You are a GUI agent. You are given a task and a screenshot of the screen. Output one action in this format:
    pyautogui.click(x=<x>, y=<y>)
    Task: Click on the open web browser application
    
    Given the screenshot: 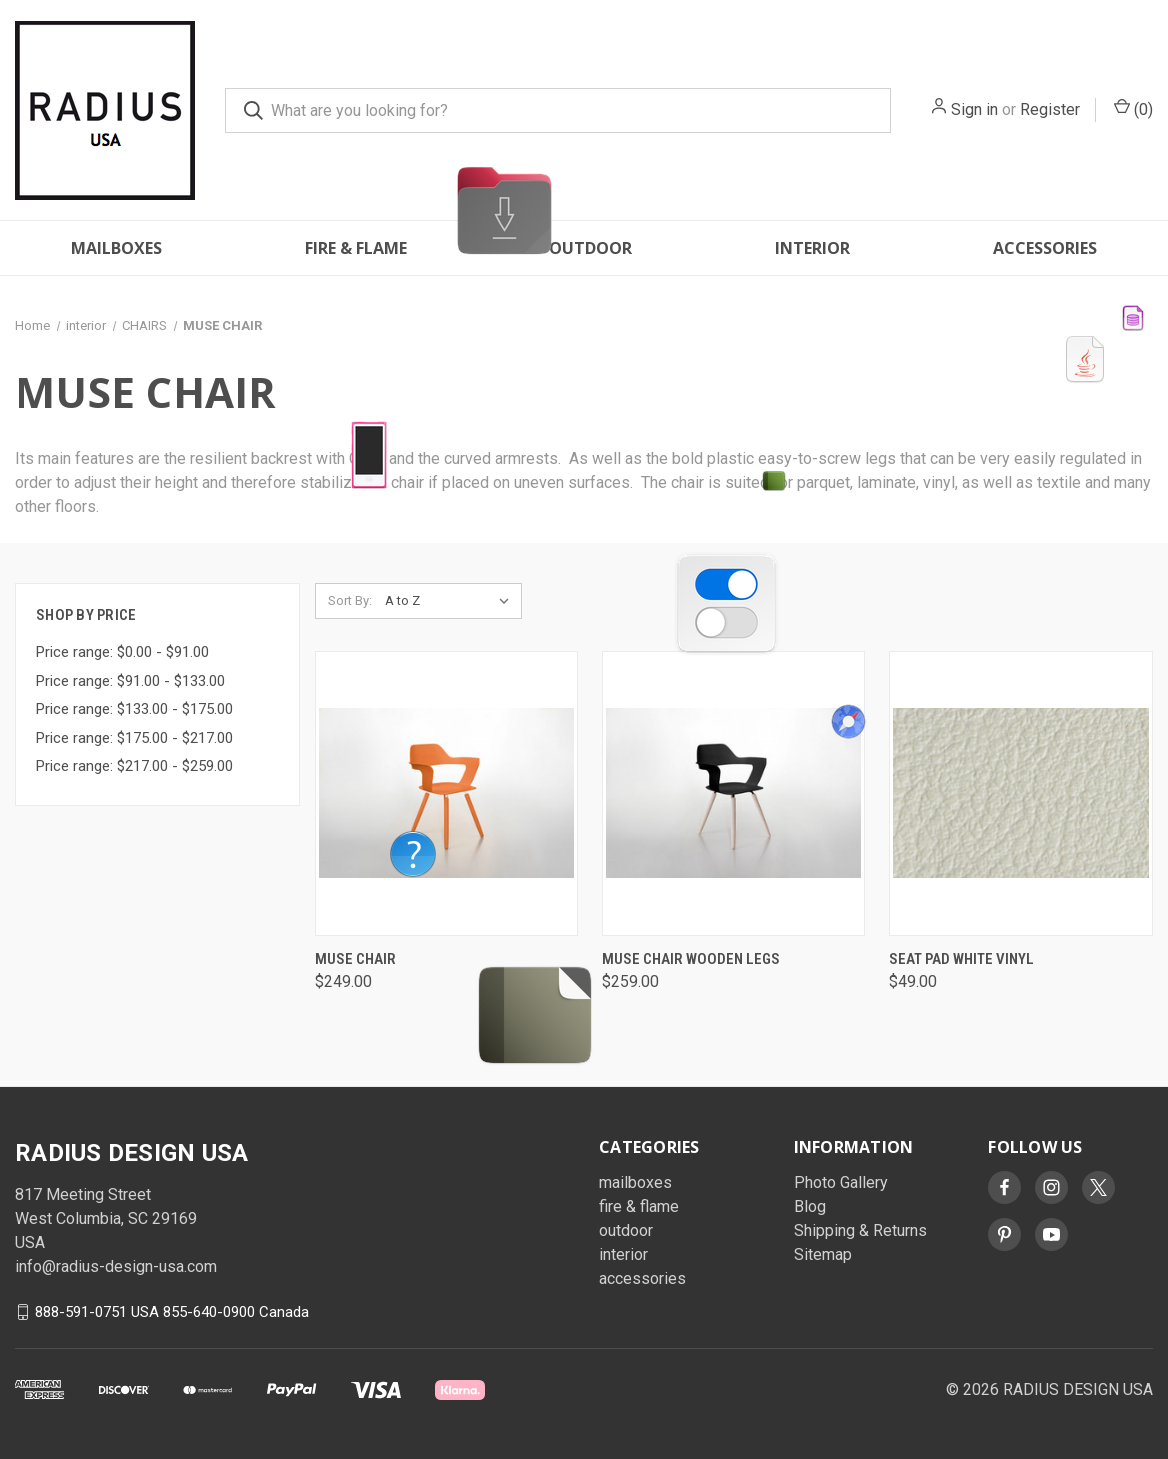 What is the action you would take?
    pyautogui.click(x=848, y=721)
    